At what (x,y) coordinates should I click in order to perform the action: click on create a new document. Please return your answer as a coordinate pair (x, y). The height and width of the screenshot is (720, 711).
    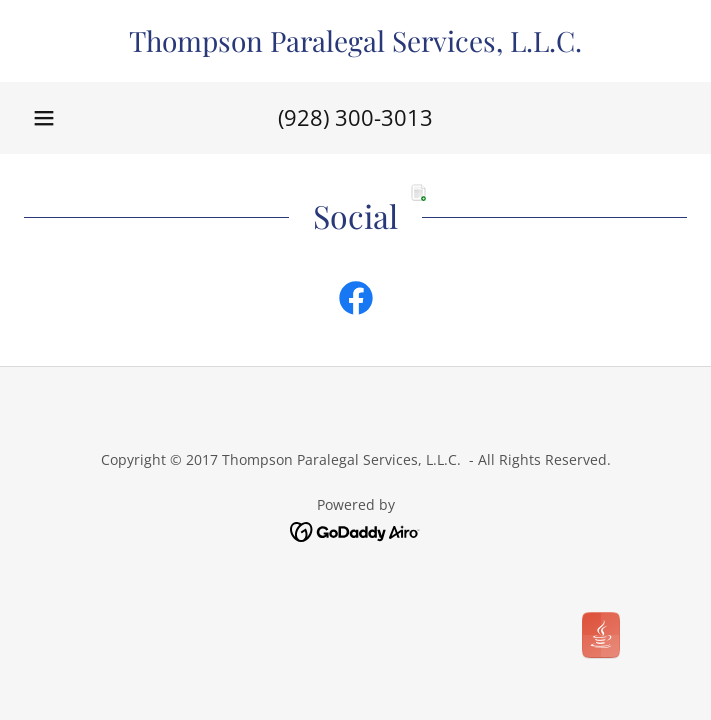
    Looking at the image, I should click on (418, 192).